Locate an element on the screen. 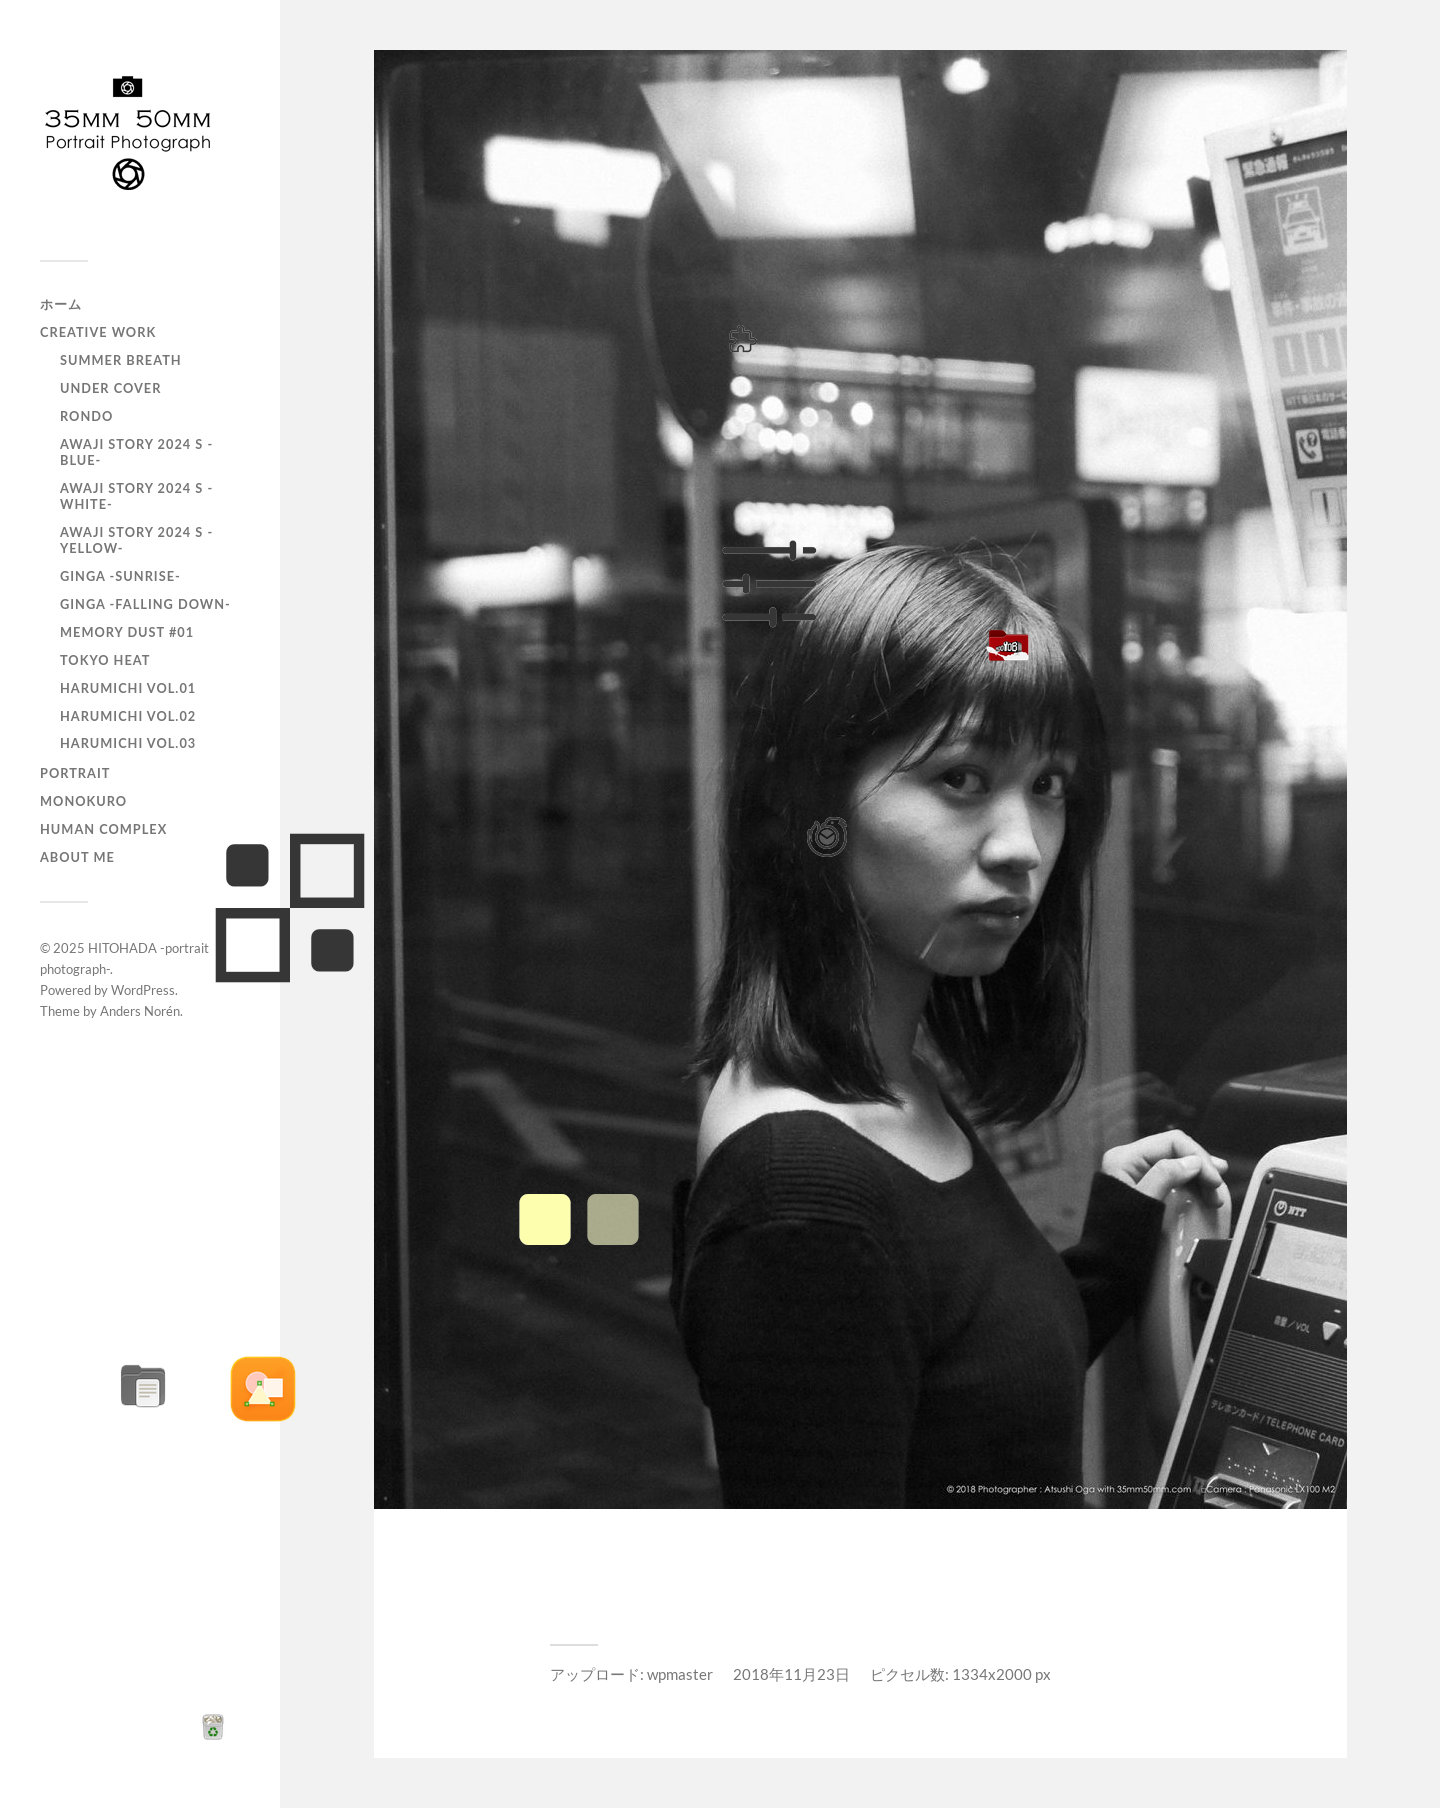  open a document from file browser is located at coordinates (143, 1385).